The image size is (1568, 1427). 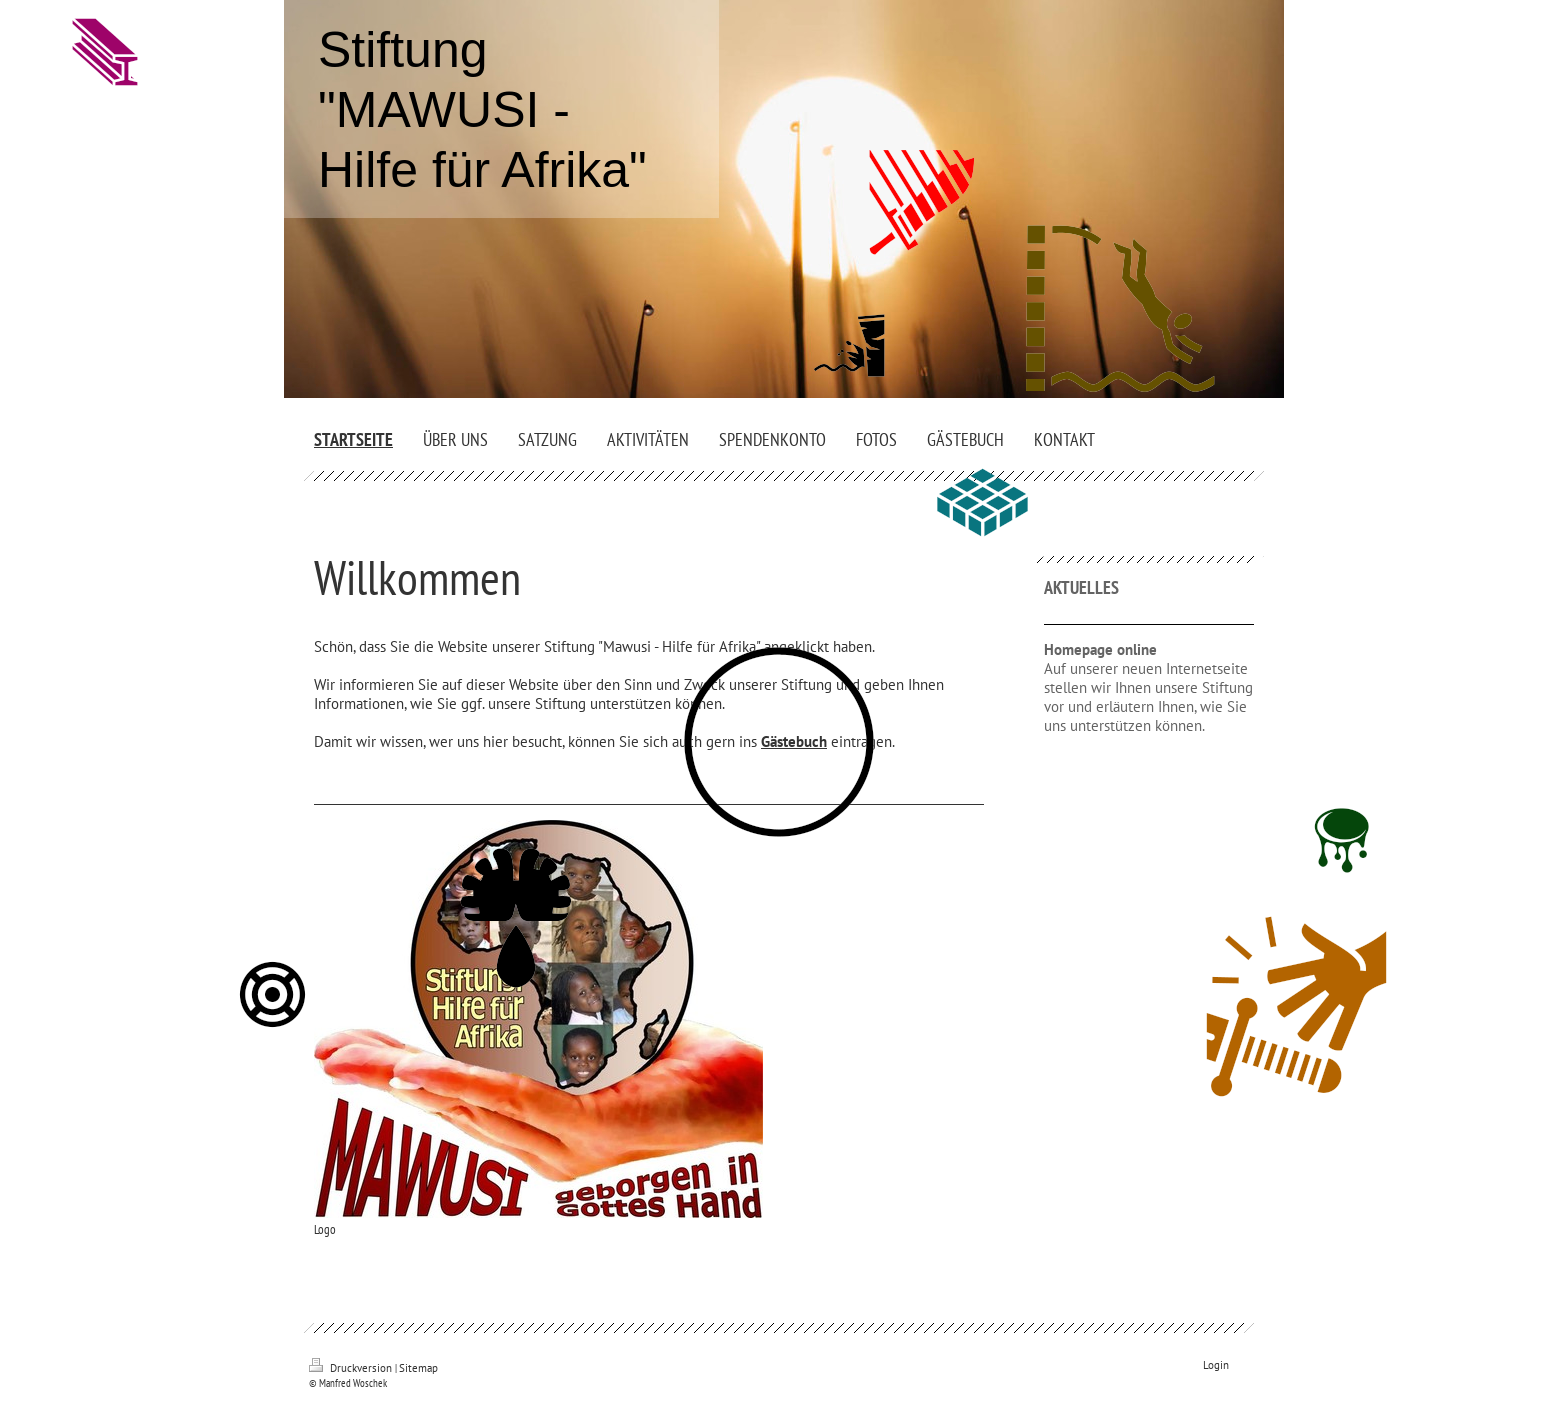 I want to click on drop or release current weapon, so click(x=1296, y=1006).